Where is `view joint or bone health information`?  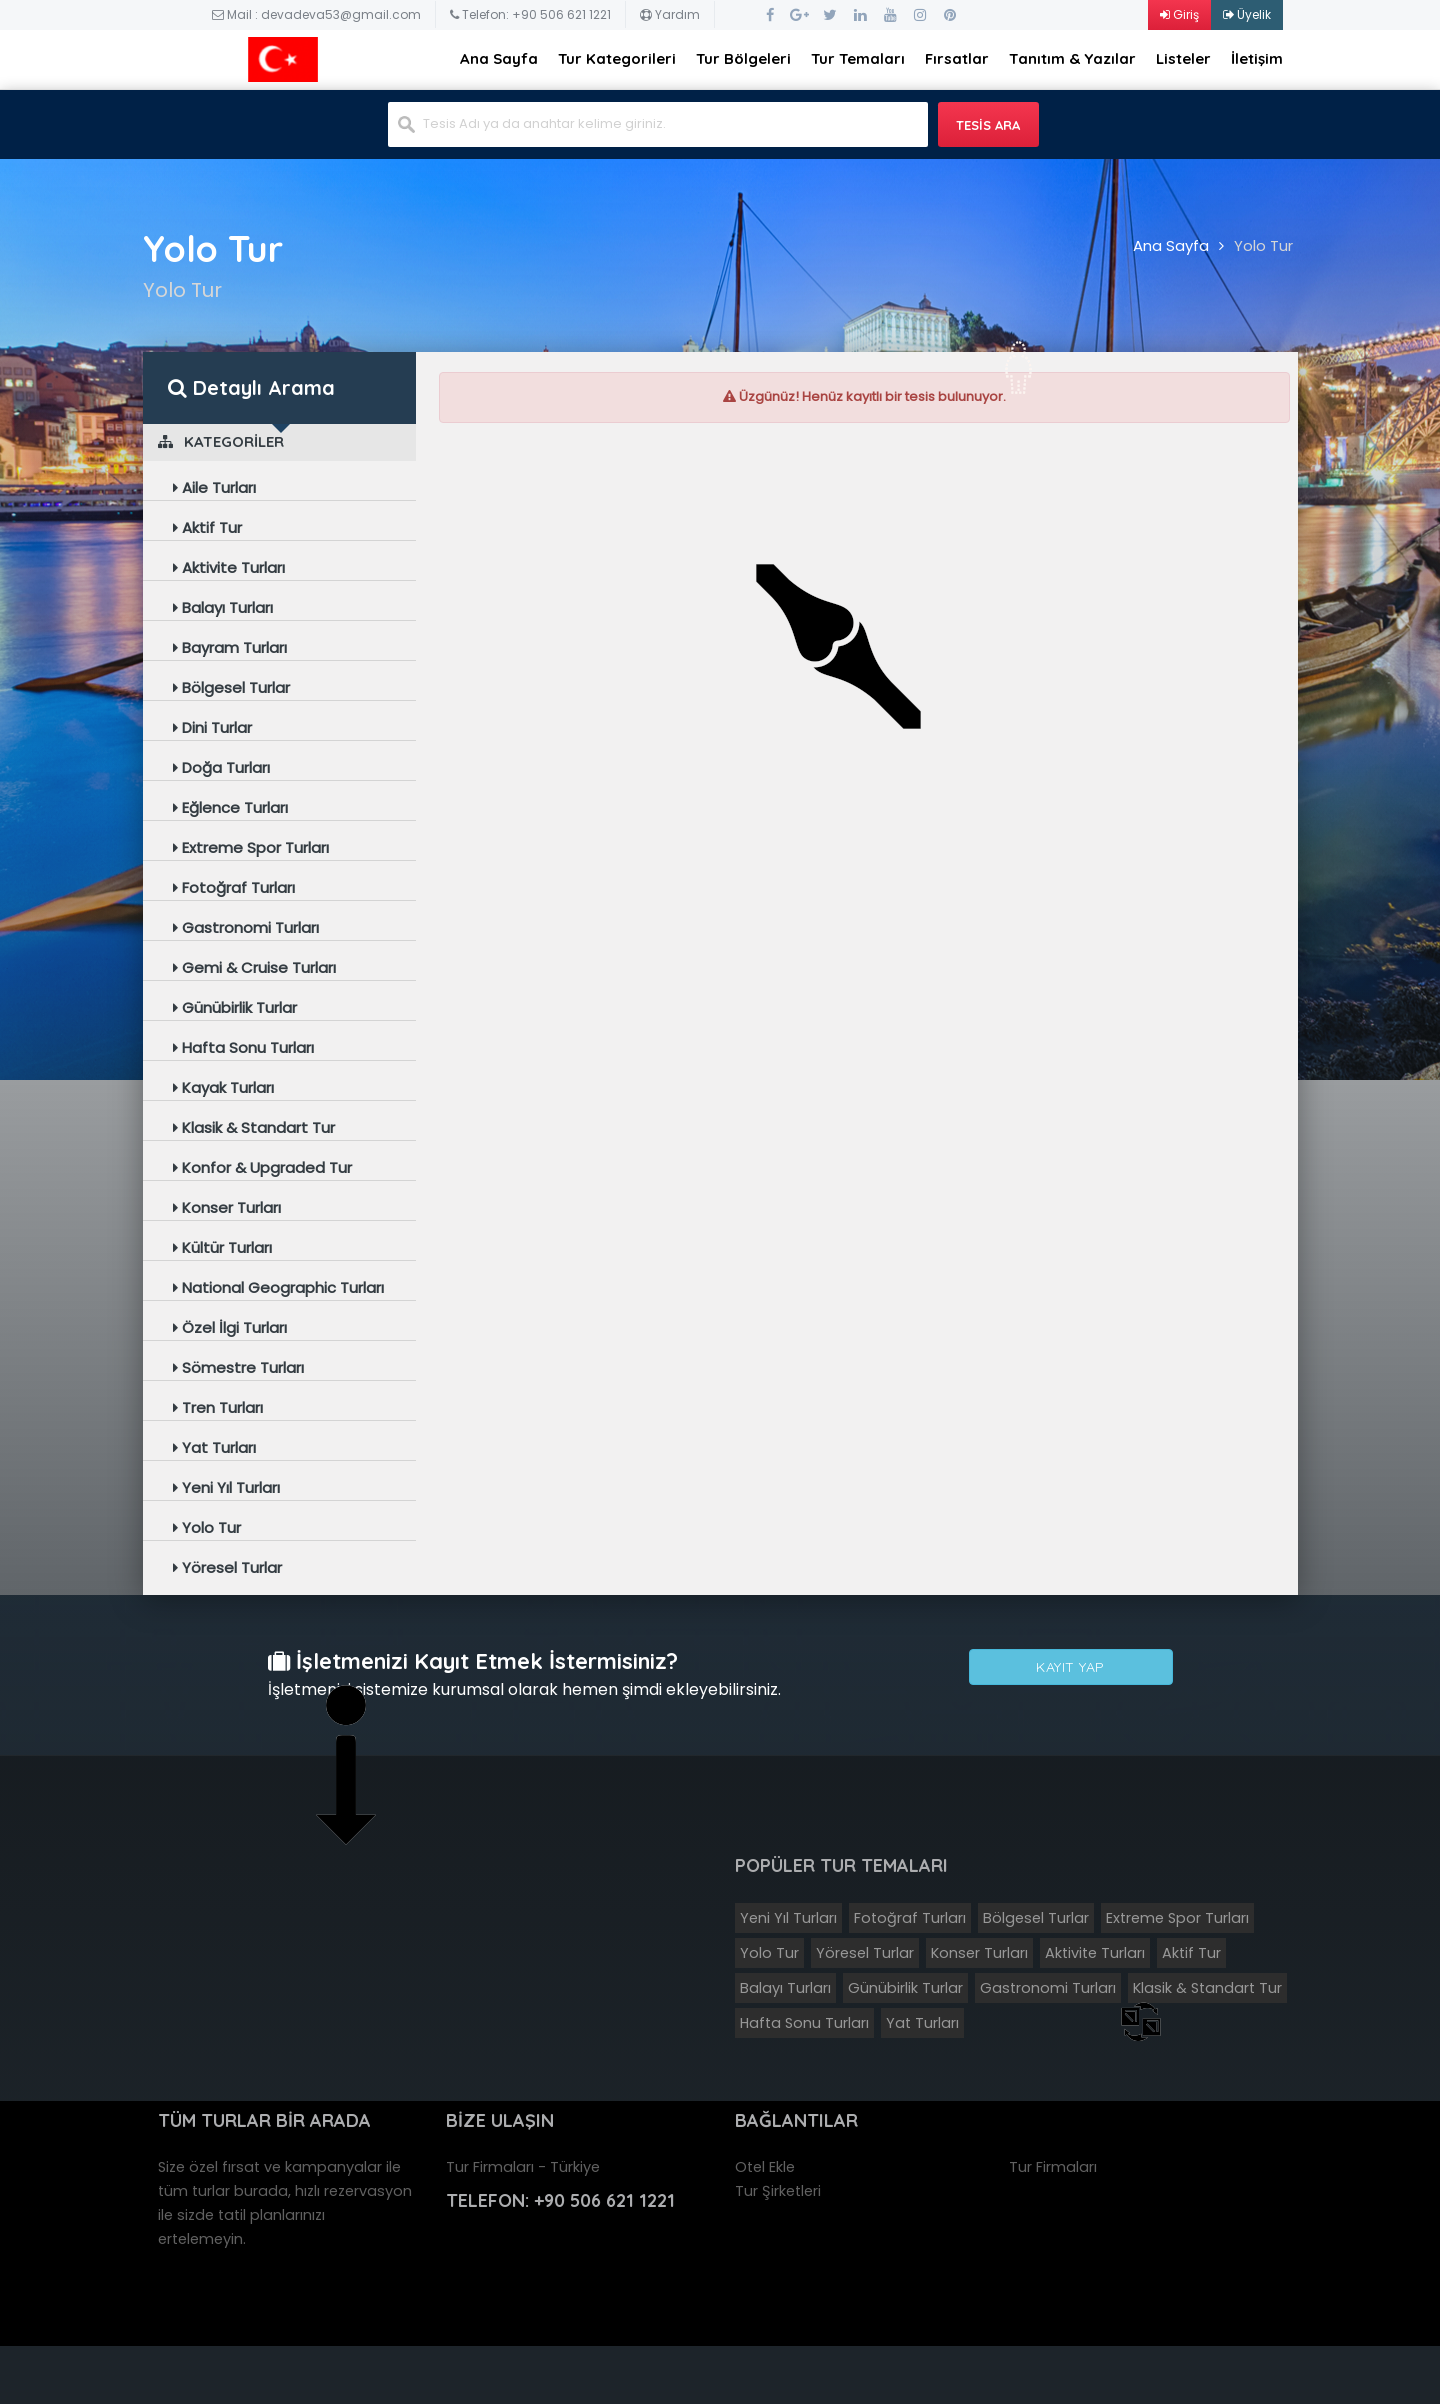
view joint or bone health information is located at coordinates (838, 646).